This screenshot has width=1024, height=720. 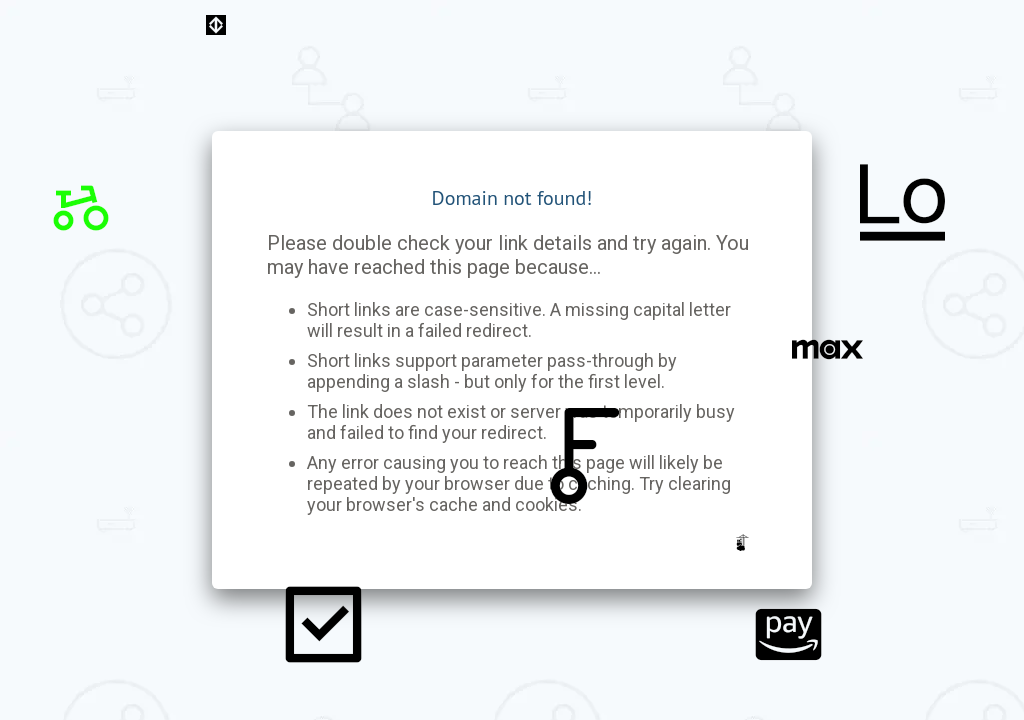 I want to click on open the Max streaming app, so click(x=827, y=349).